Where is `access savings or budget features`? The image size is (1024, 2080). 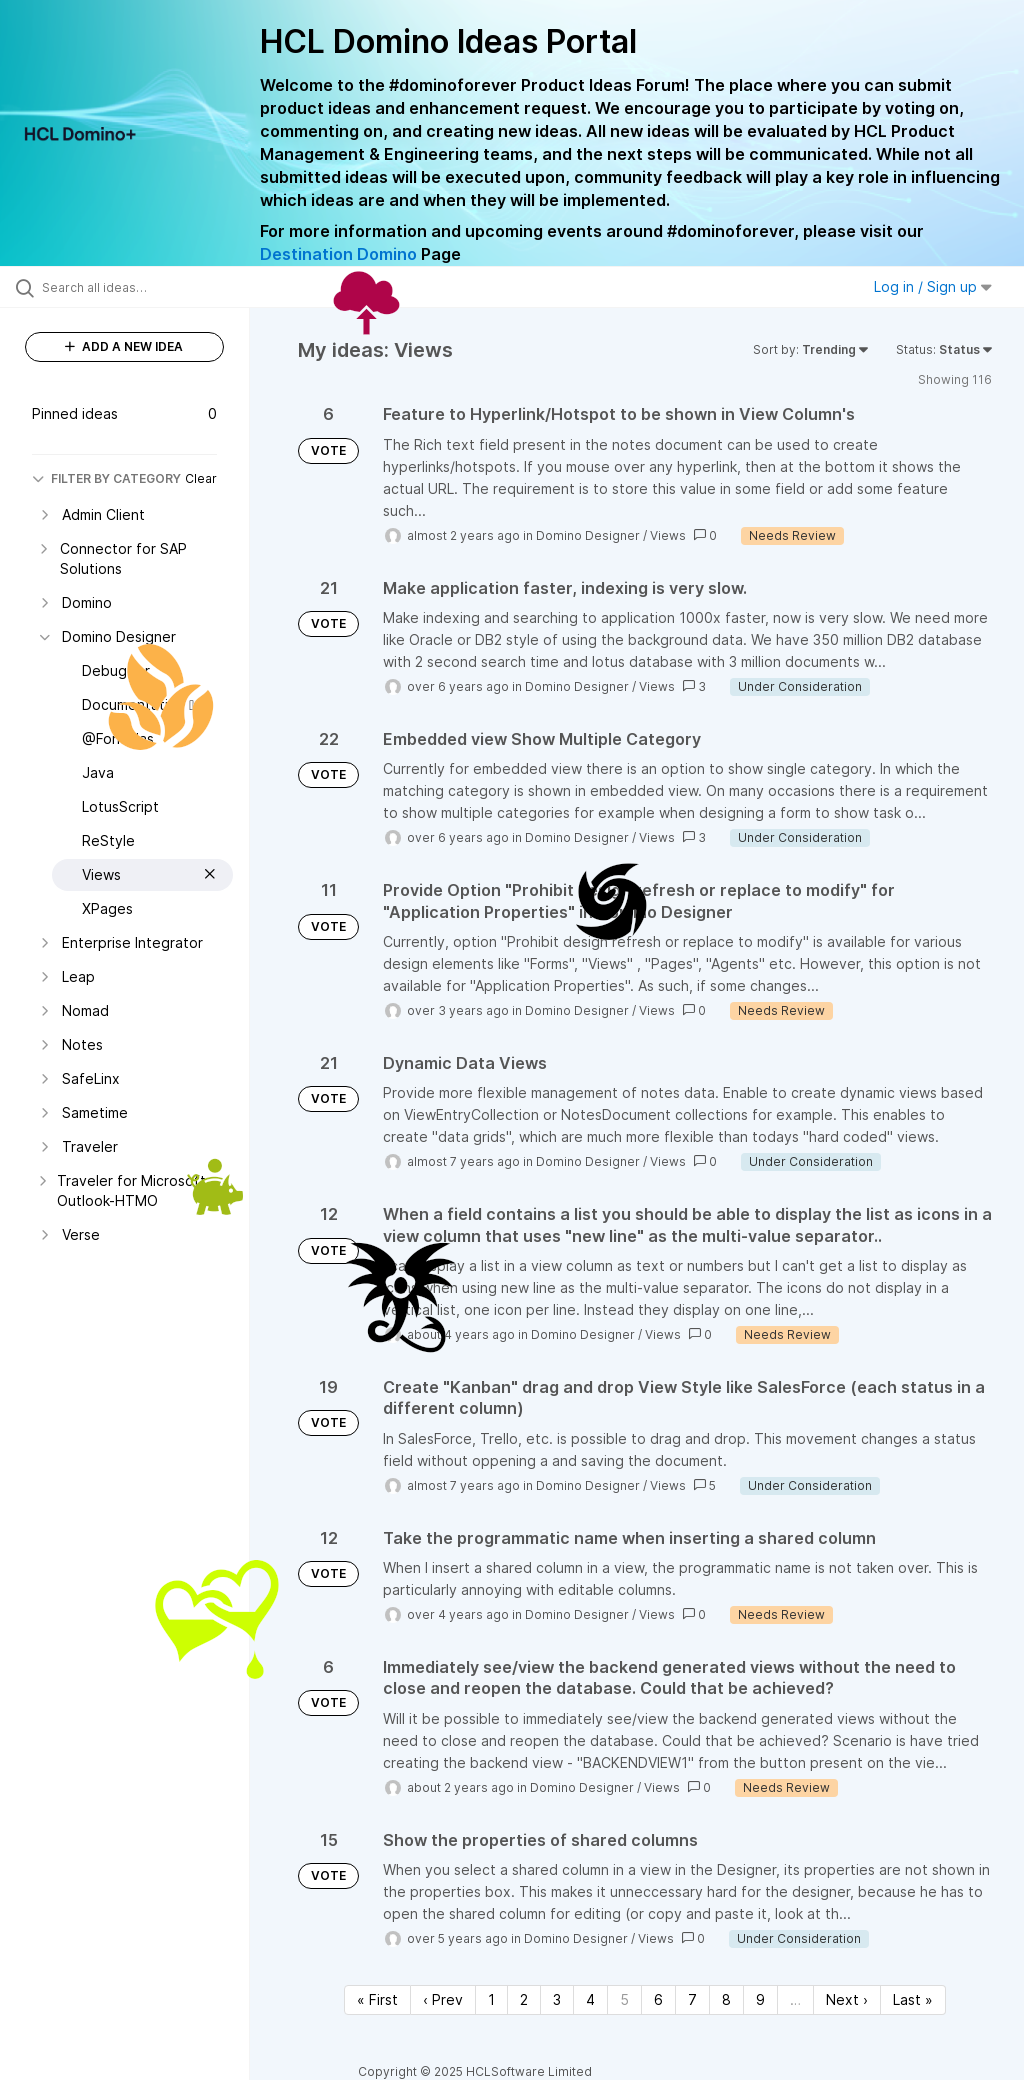
access savings or budget features is located at coordinates (215, 1188).